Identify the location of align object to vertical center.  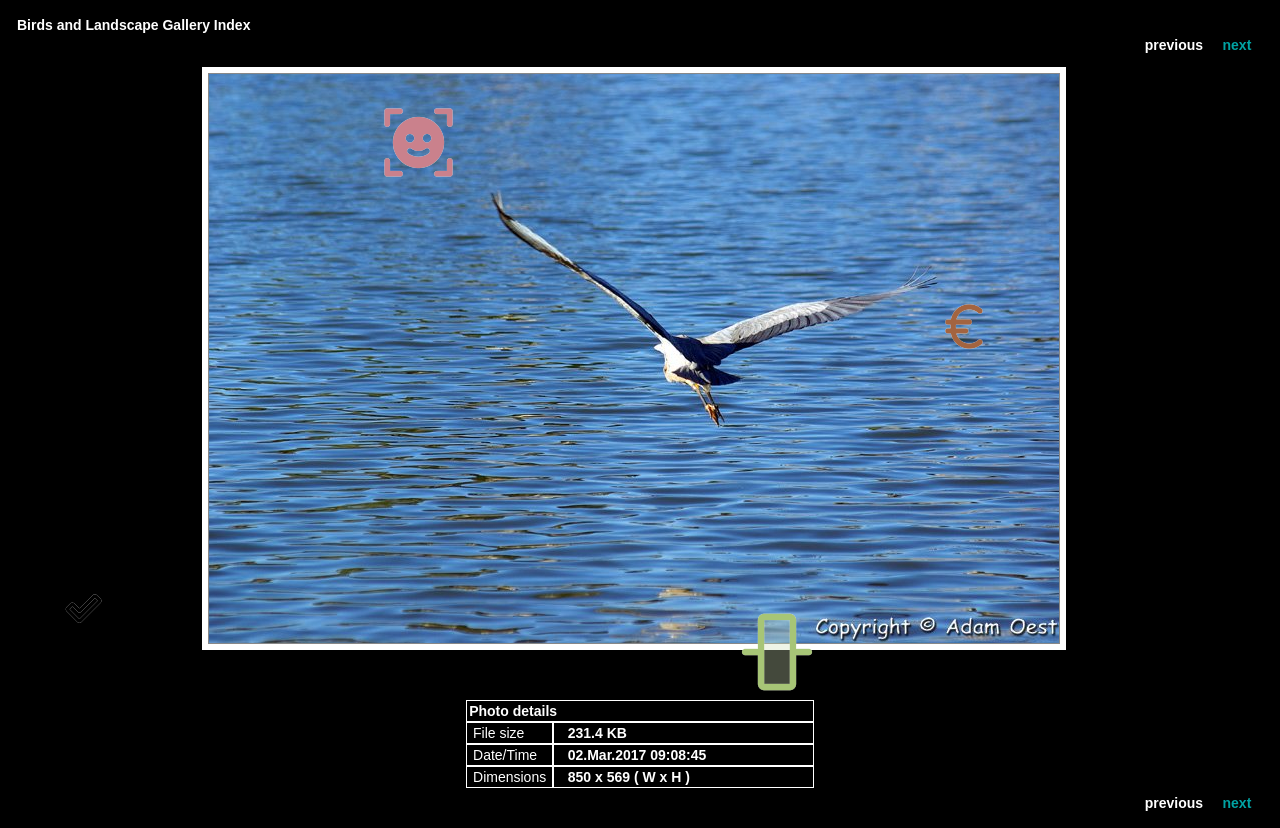
(777, 652).